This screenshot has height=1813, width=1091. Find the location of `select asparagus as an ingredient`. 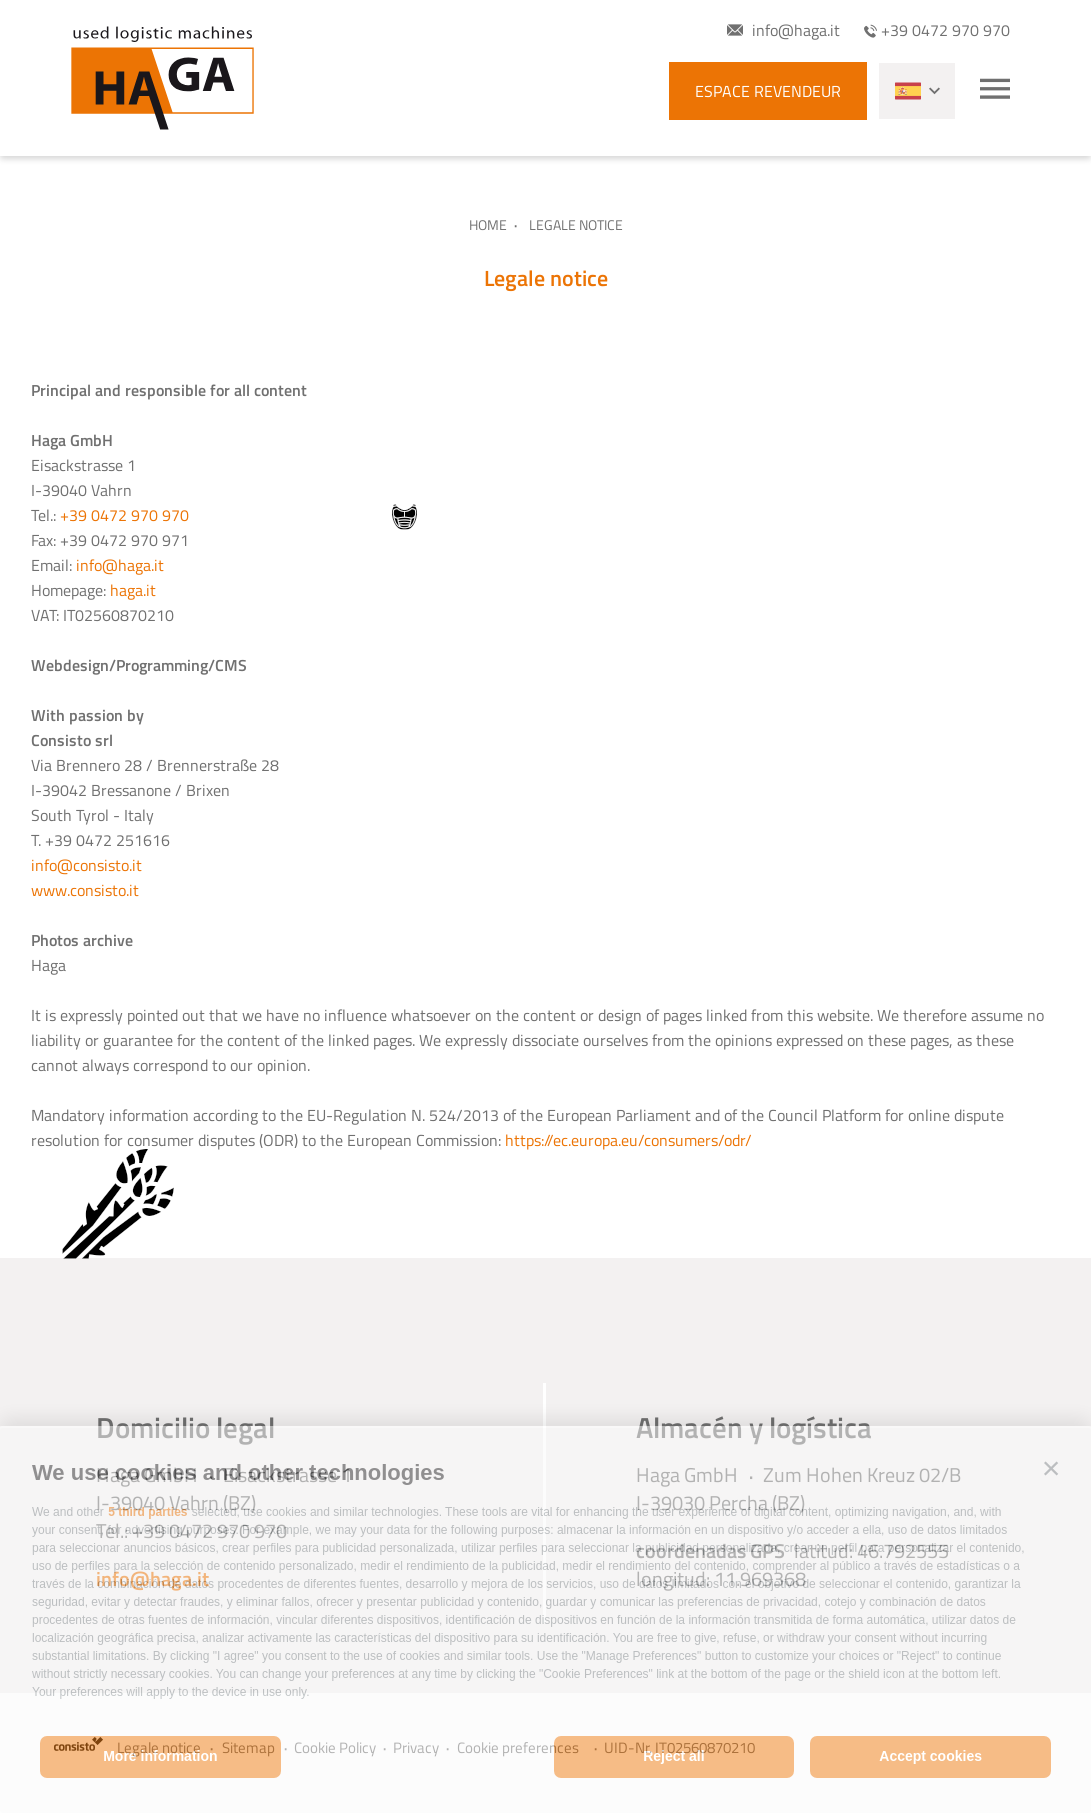

select asparagus as an ingredient is located at coordinates (118, 1203).